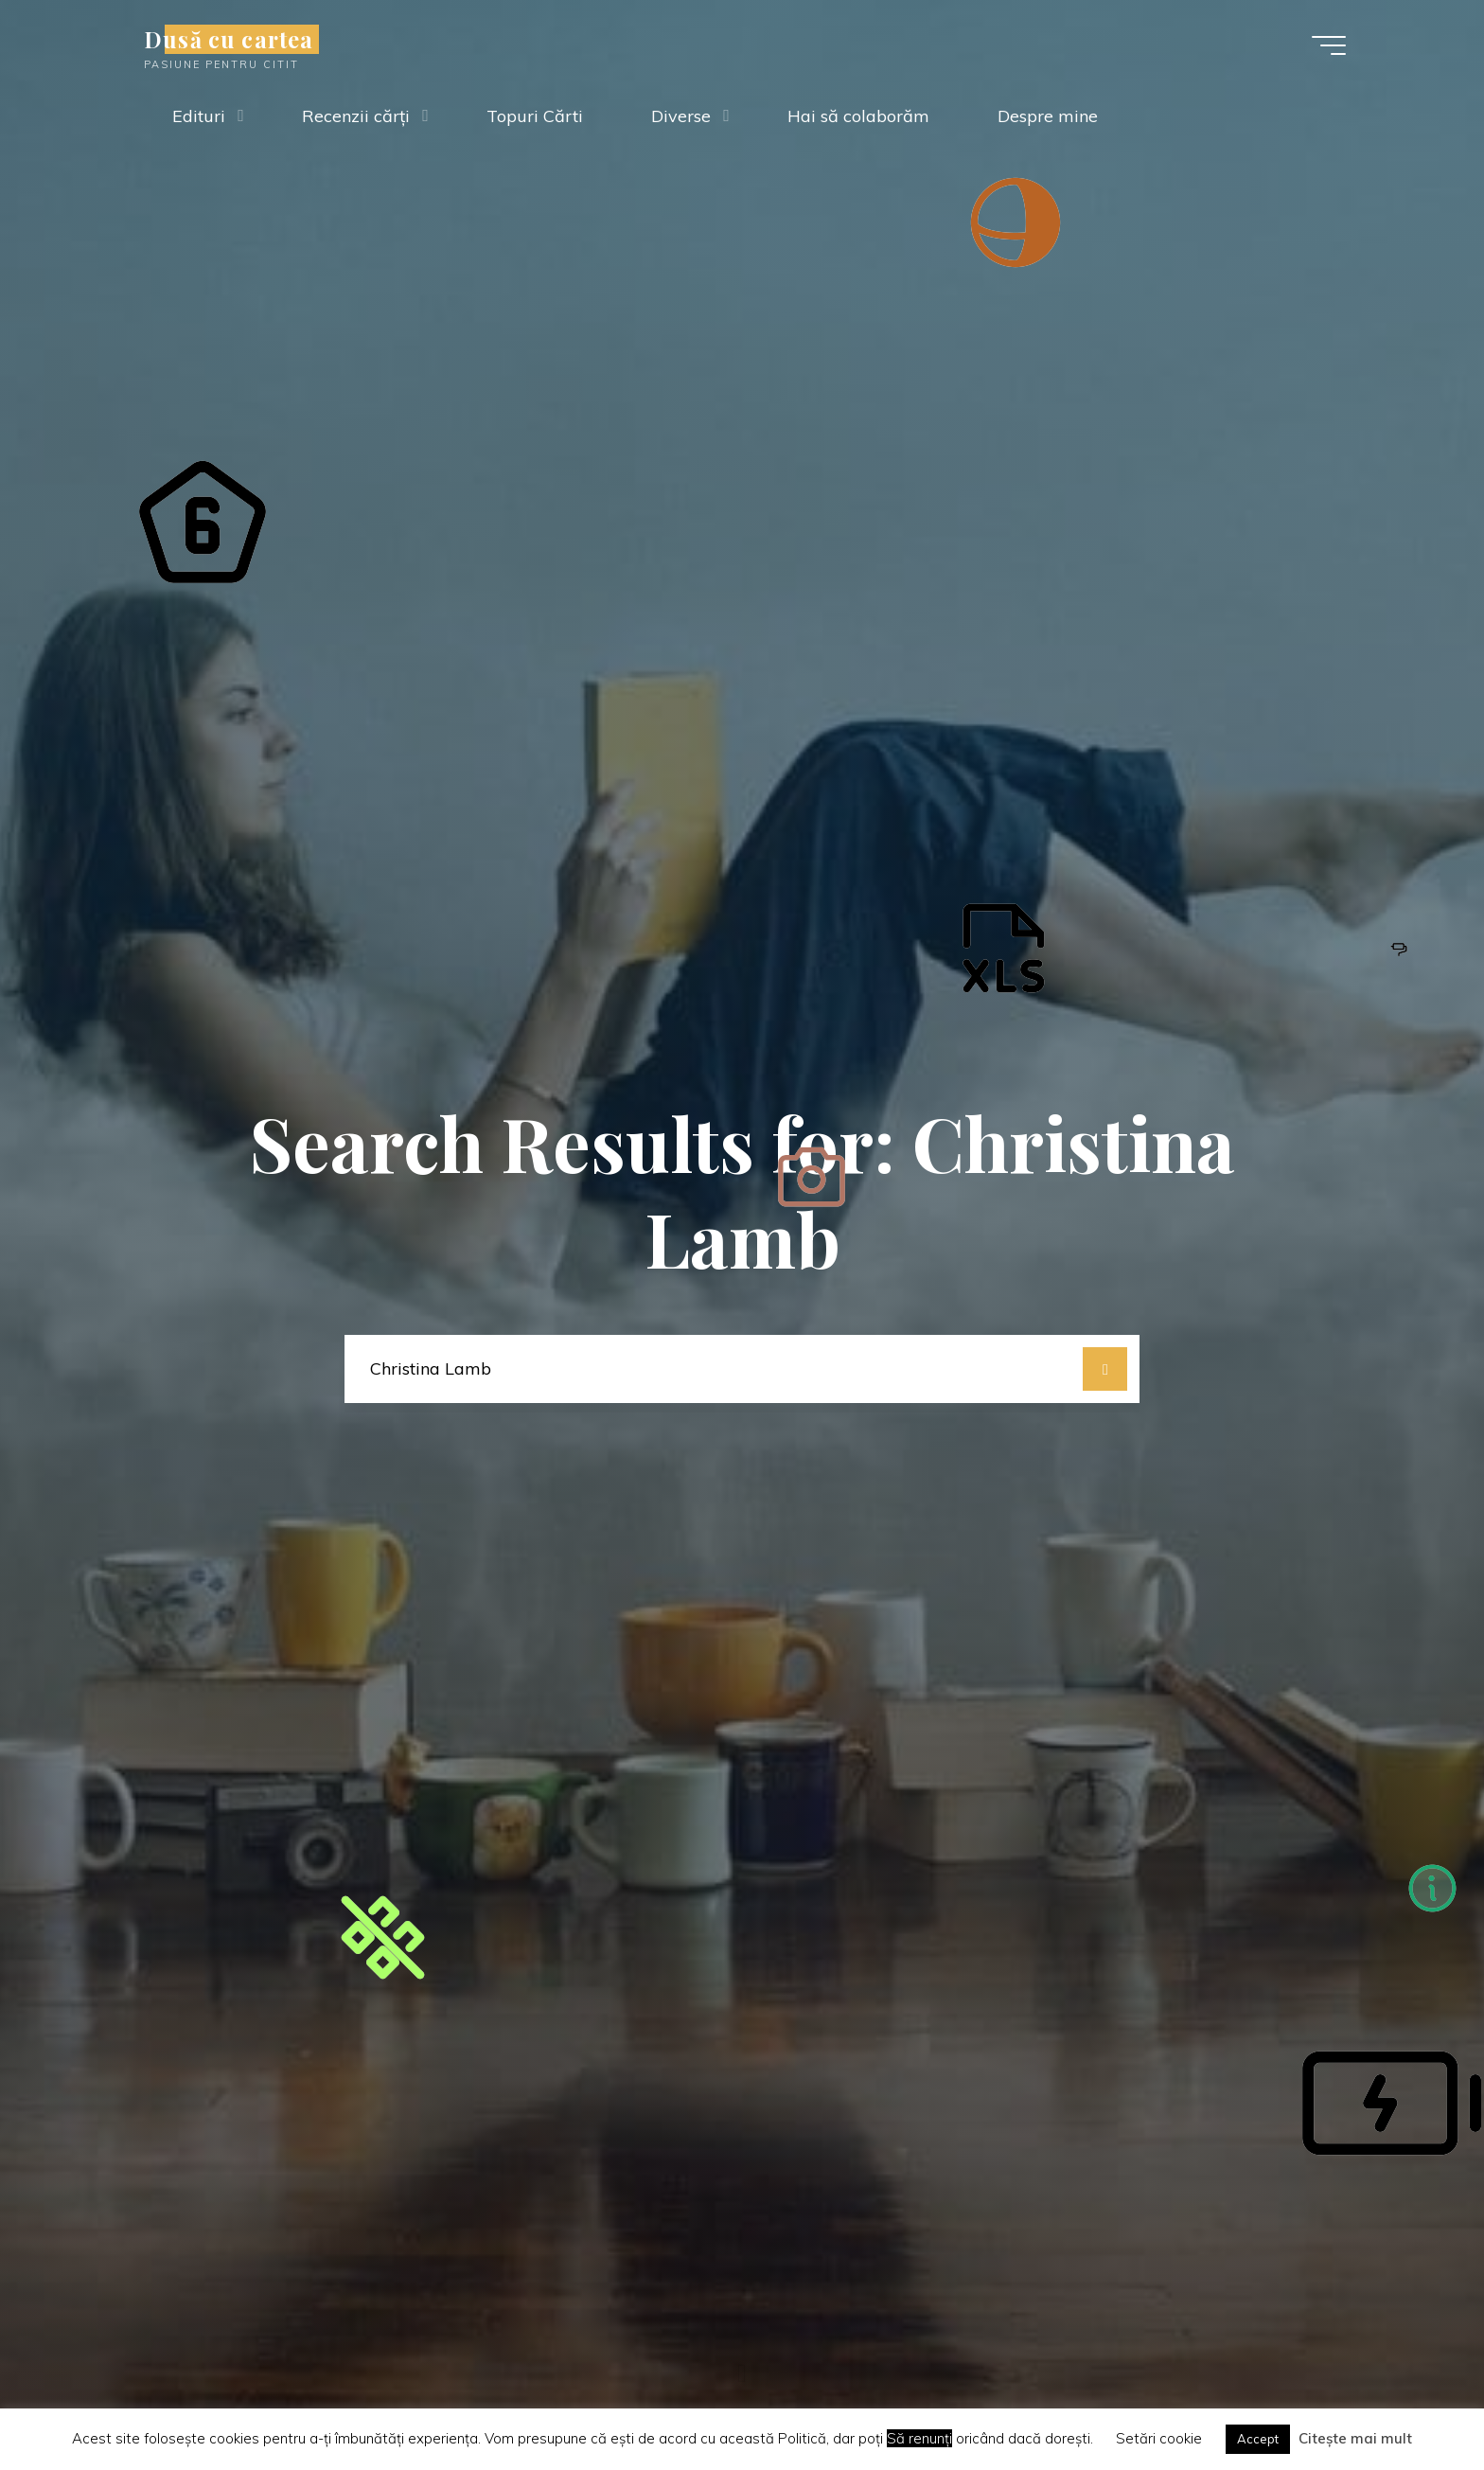 This screenshot has height=2470, width=1484. What do you see at coordinates (1016, 222) in the screenshot?
I see `indicates a 3D or globe-related feature` at bounding box center [1016, 222].